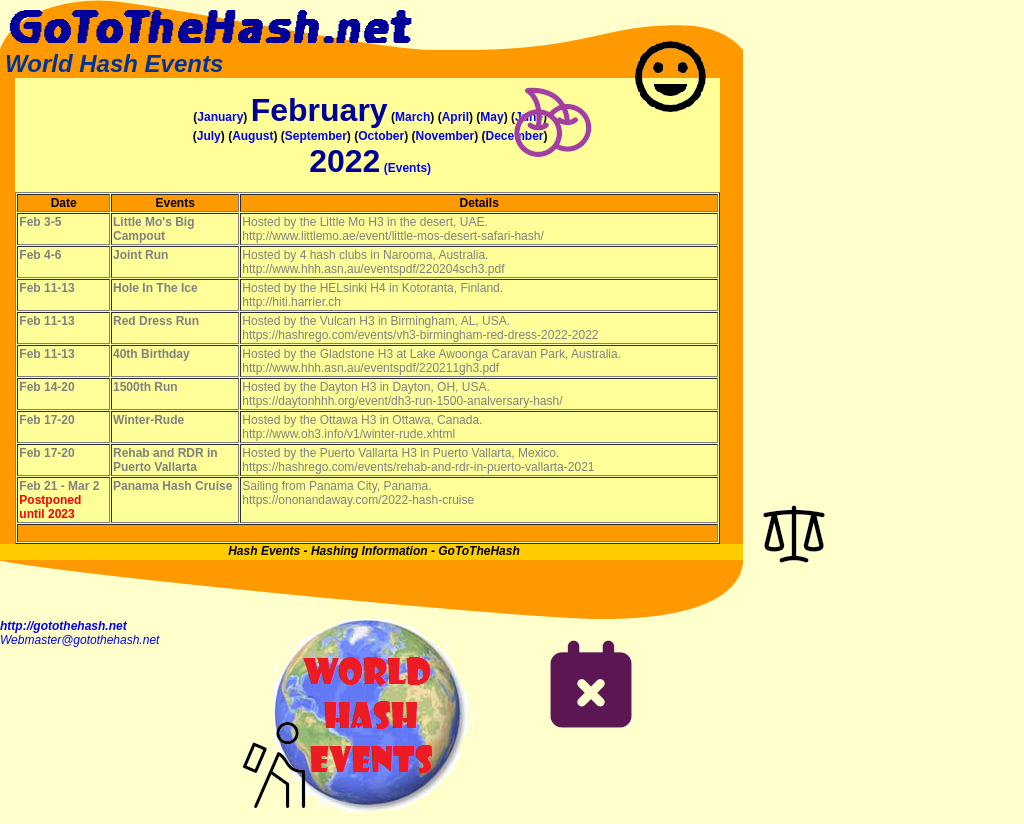 This screenshot has width=1024, height=824. What do you see at coordinates (670, 76) in the screenshot?
I see `select your current mood or emotional state` at bounding box center [670, 76].